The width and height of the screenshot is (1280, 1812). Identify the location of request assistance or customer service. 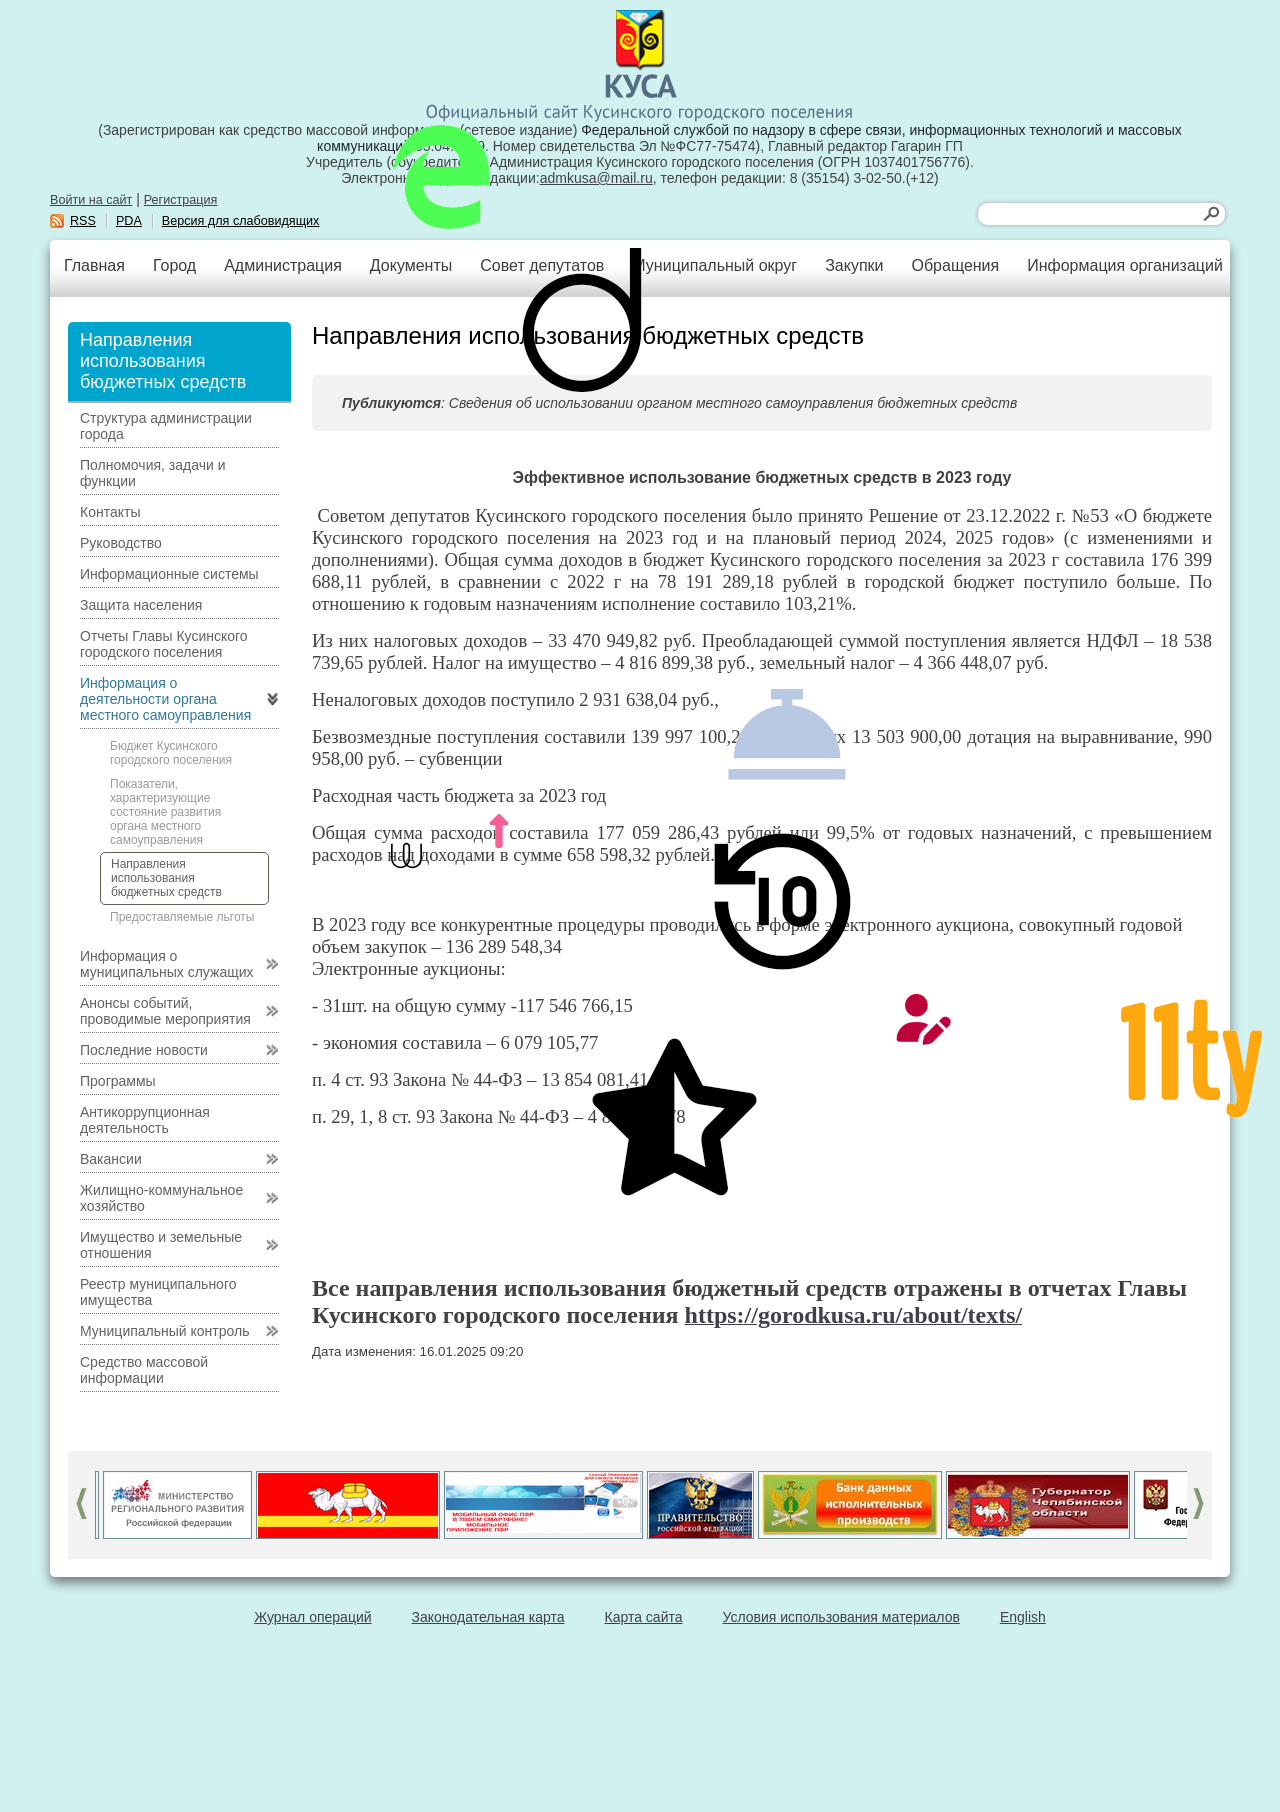
(787, 737).